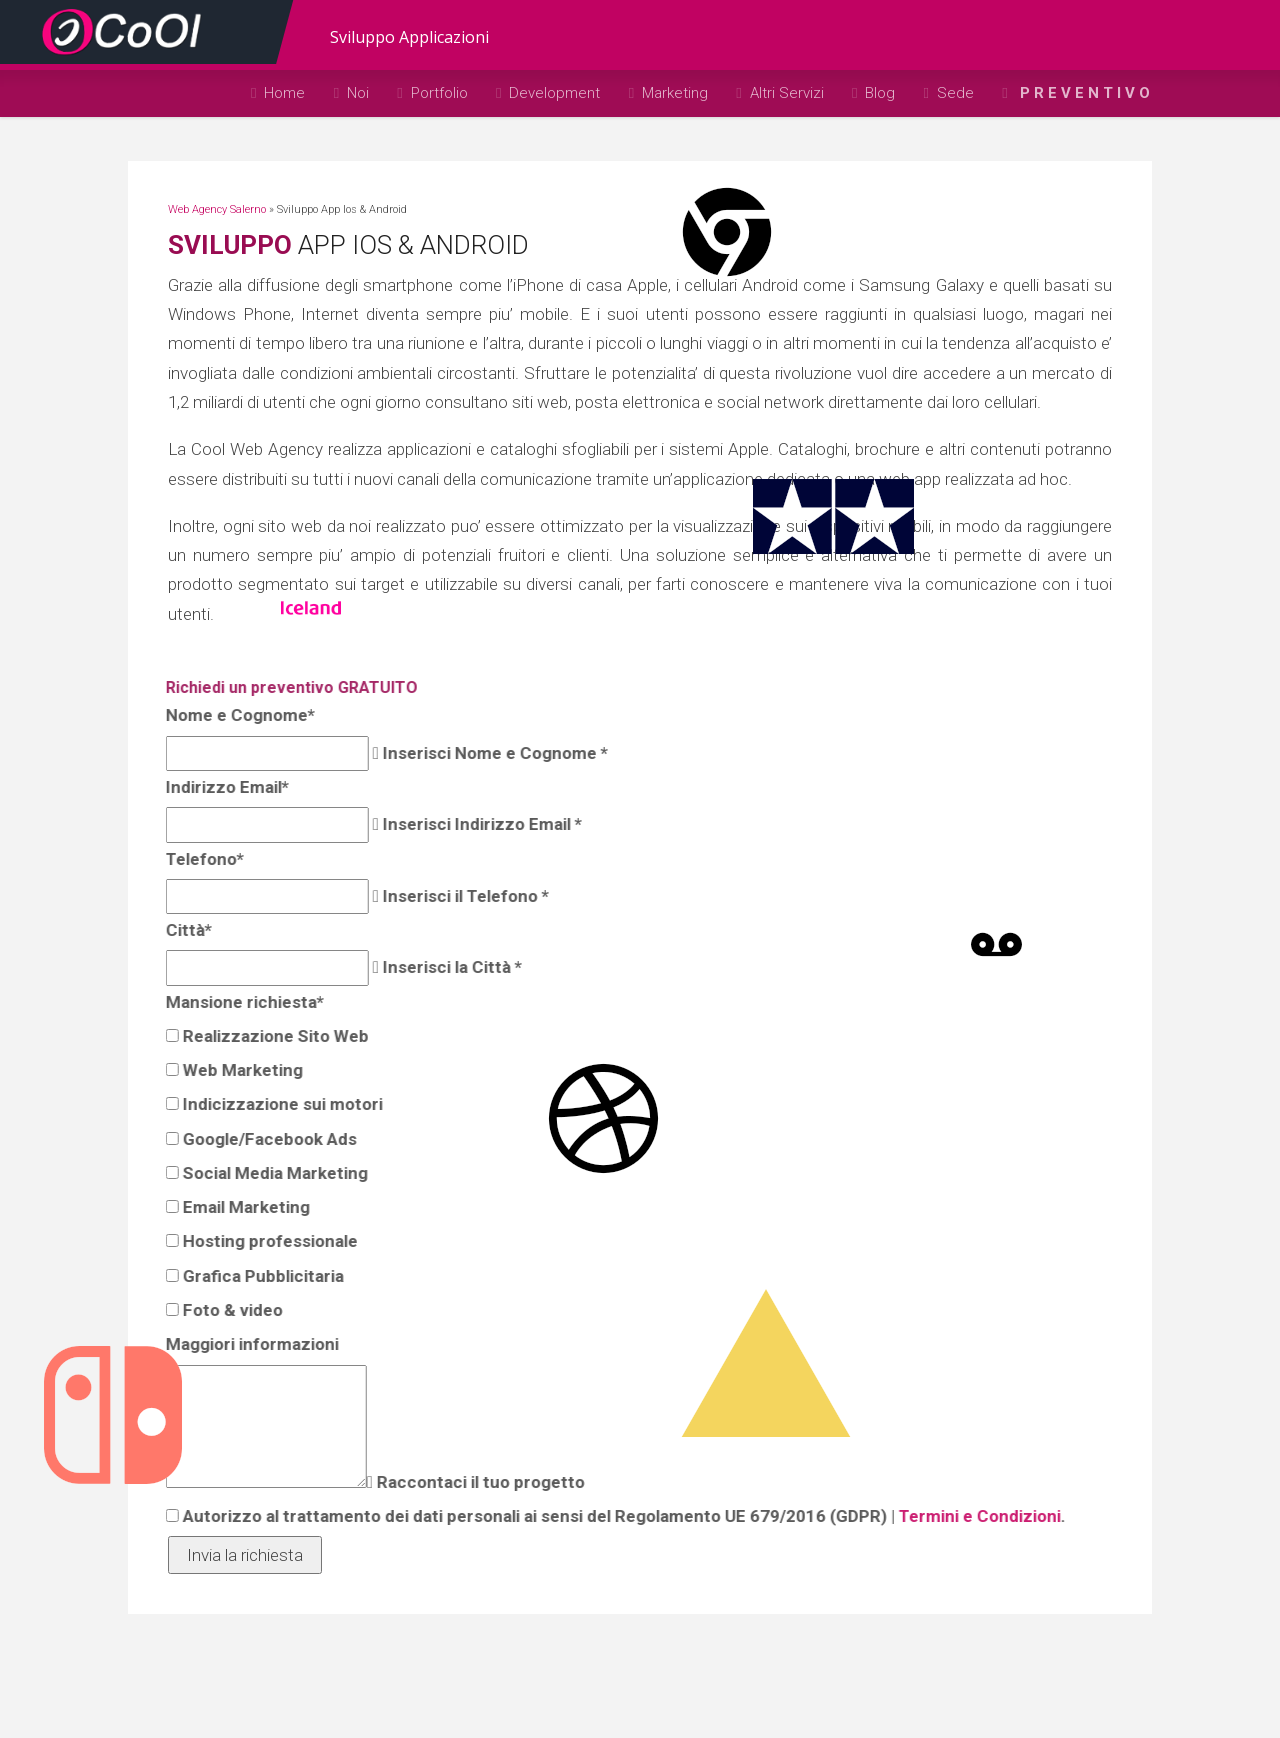  I want to click on tamiya brand logo, so click(833, 516).